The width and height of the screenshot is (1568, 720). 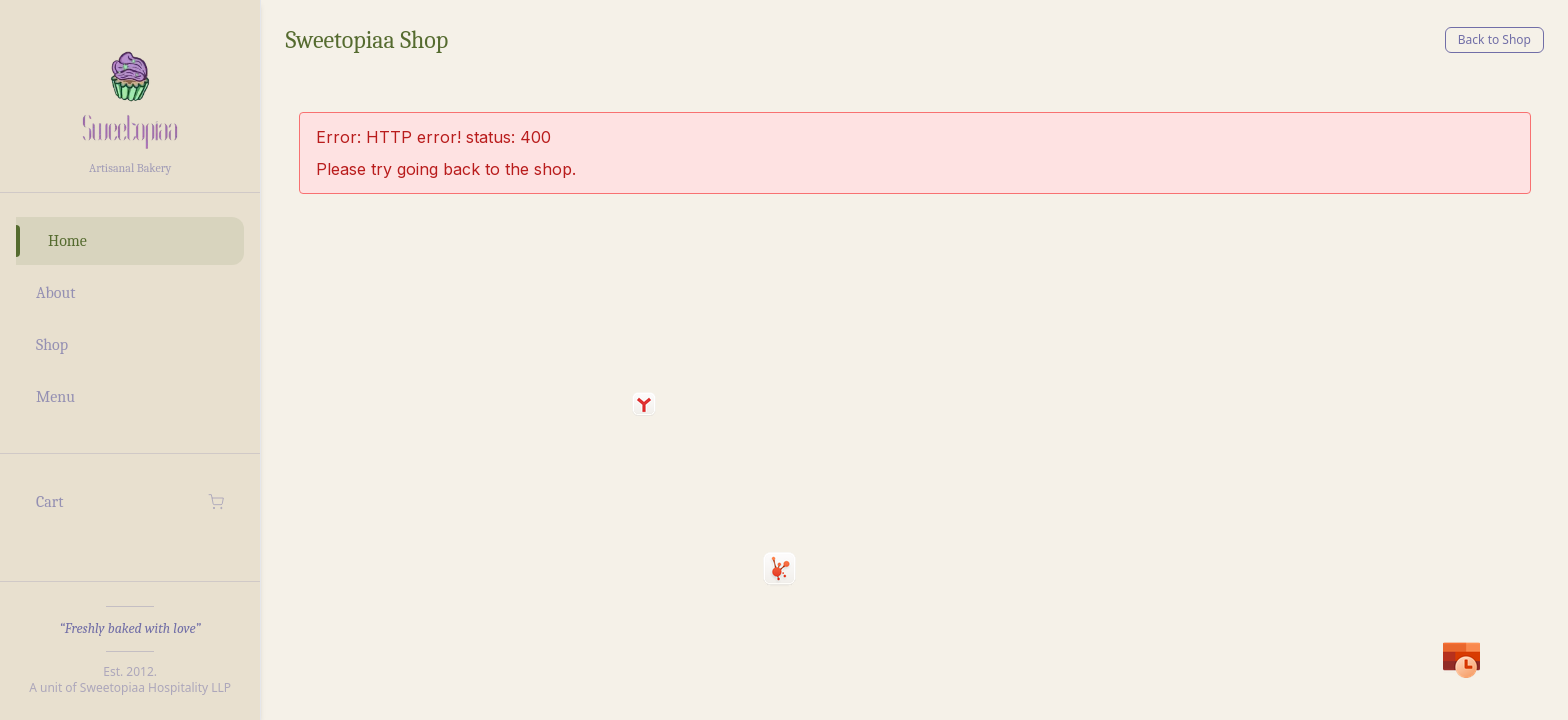 What do you see at coordinates (779, 568) in the screenshot?
I see `launch visualvm application` at bounding box center [779, 568].